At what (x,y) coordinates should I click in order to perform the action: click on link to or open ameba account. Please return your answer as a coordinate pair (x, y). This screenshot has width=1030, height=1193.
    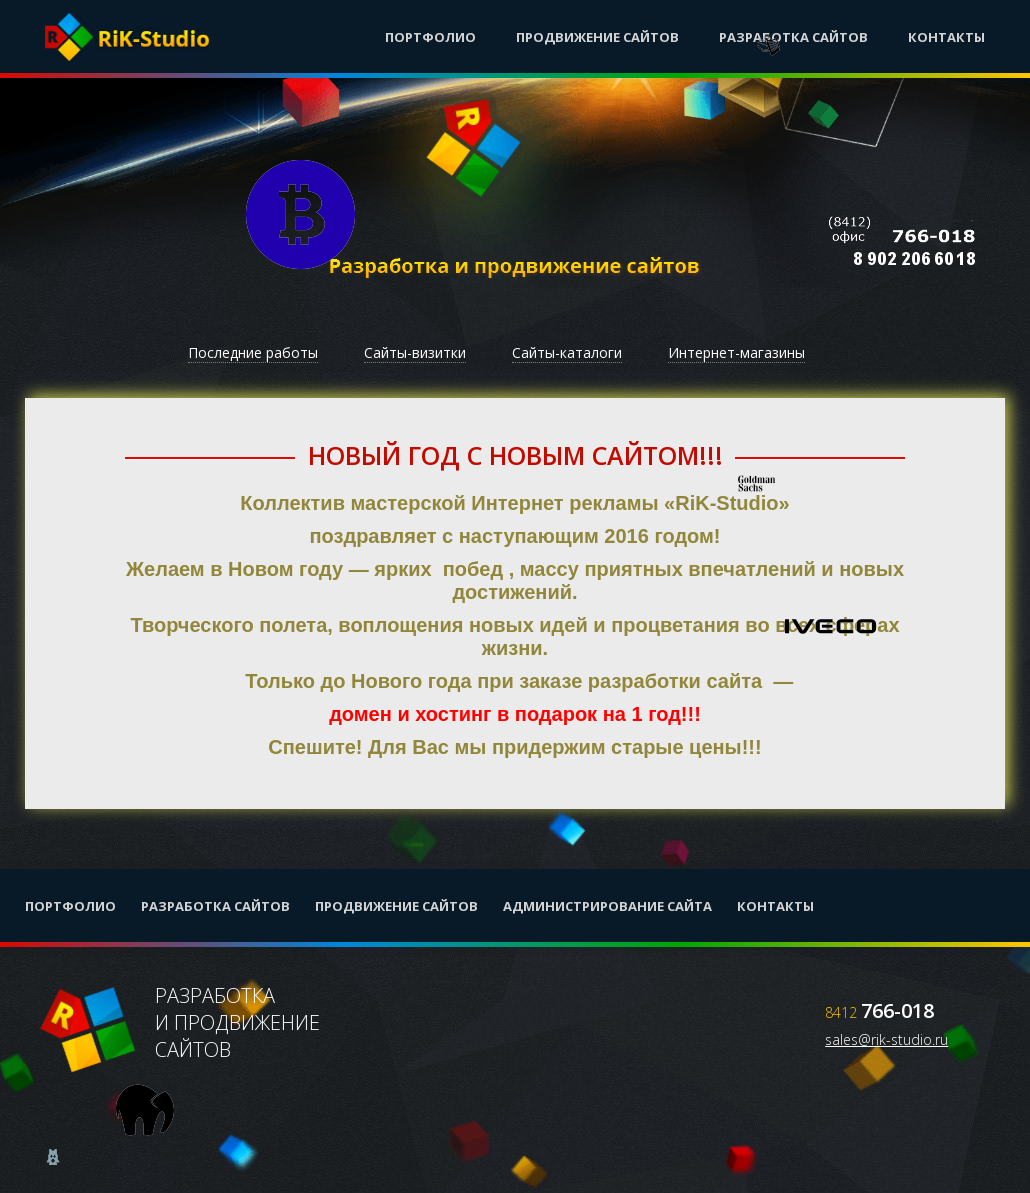
    Looking at the image, I should click on (53, 1157).